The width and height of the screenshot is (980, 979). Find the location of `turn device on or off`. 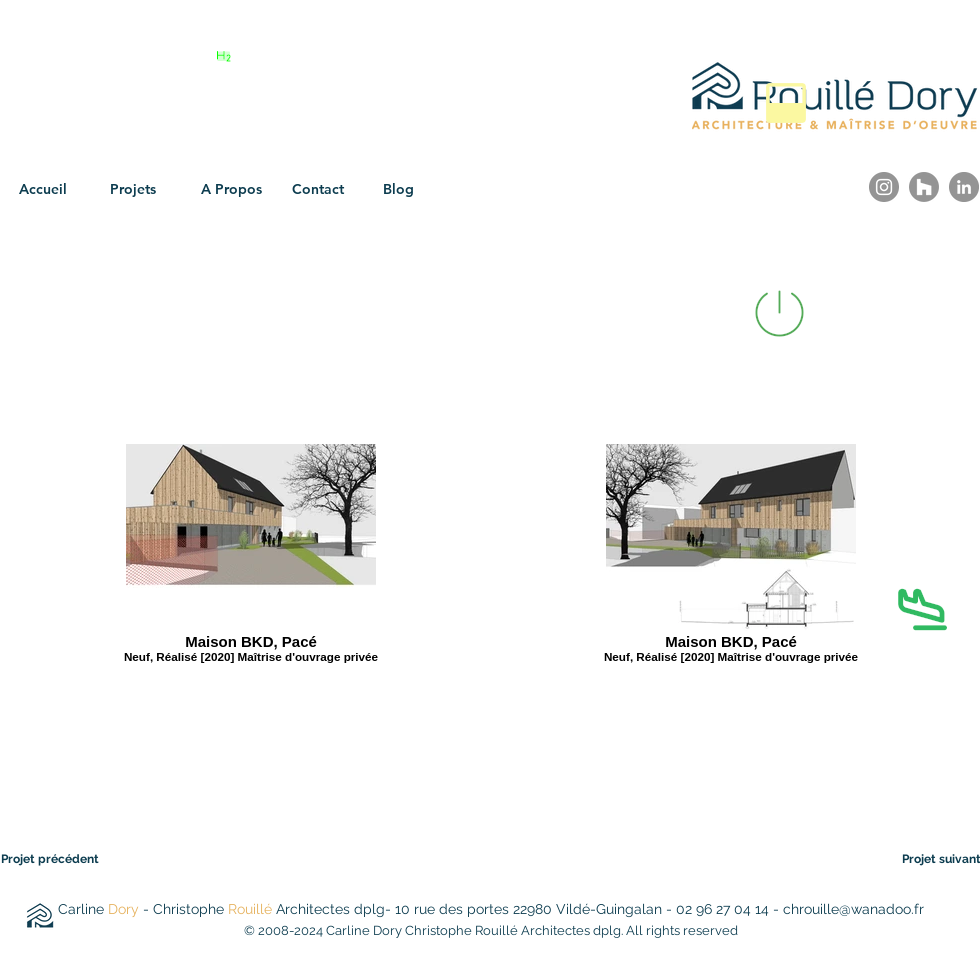

turn device on or off is located at coordinates (779, 312).